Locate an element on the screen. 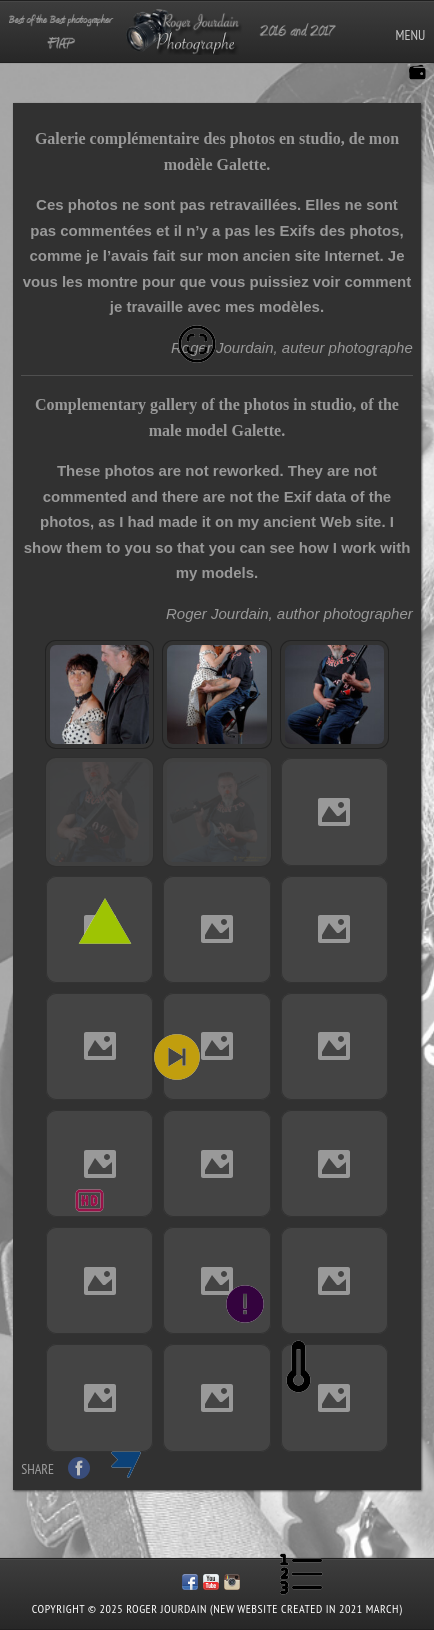  skip to the next track is located at coordinates (177, 1057).